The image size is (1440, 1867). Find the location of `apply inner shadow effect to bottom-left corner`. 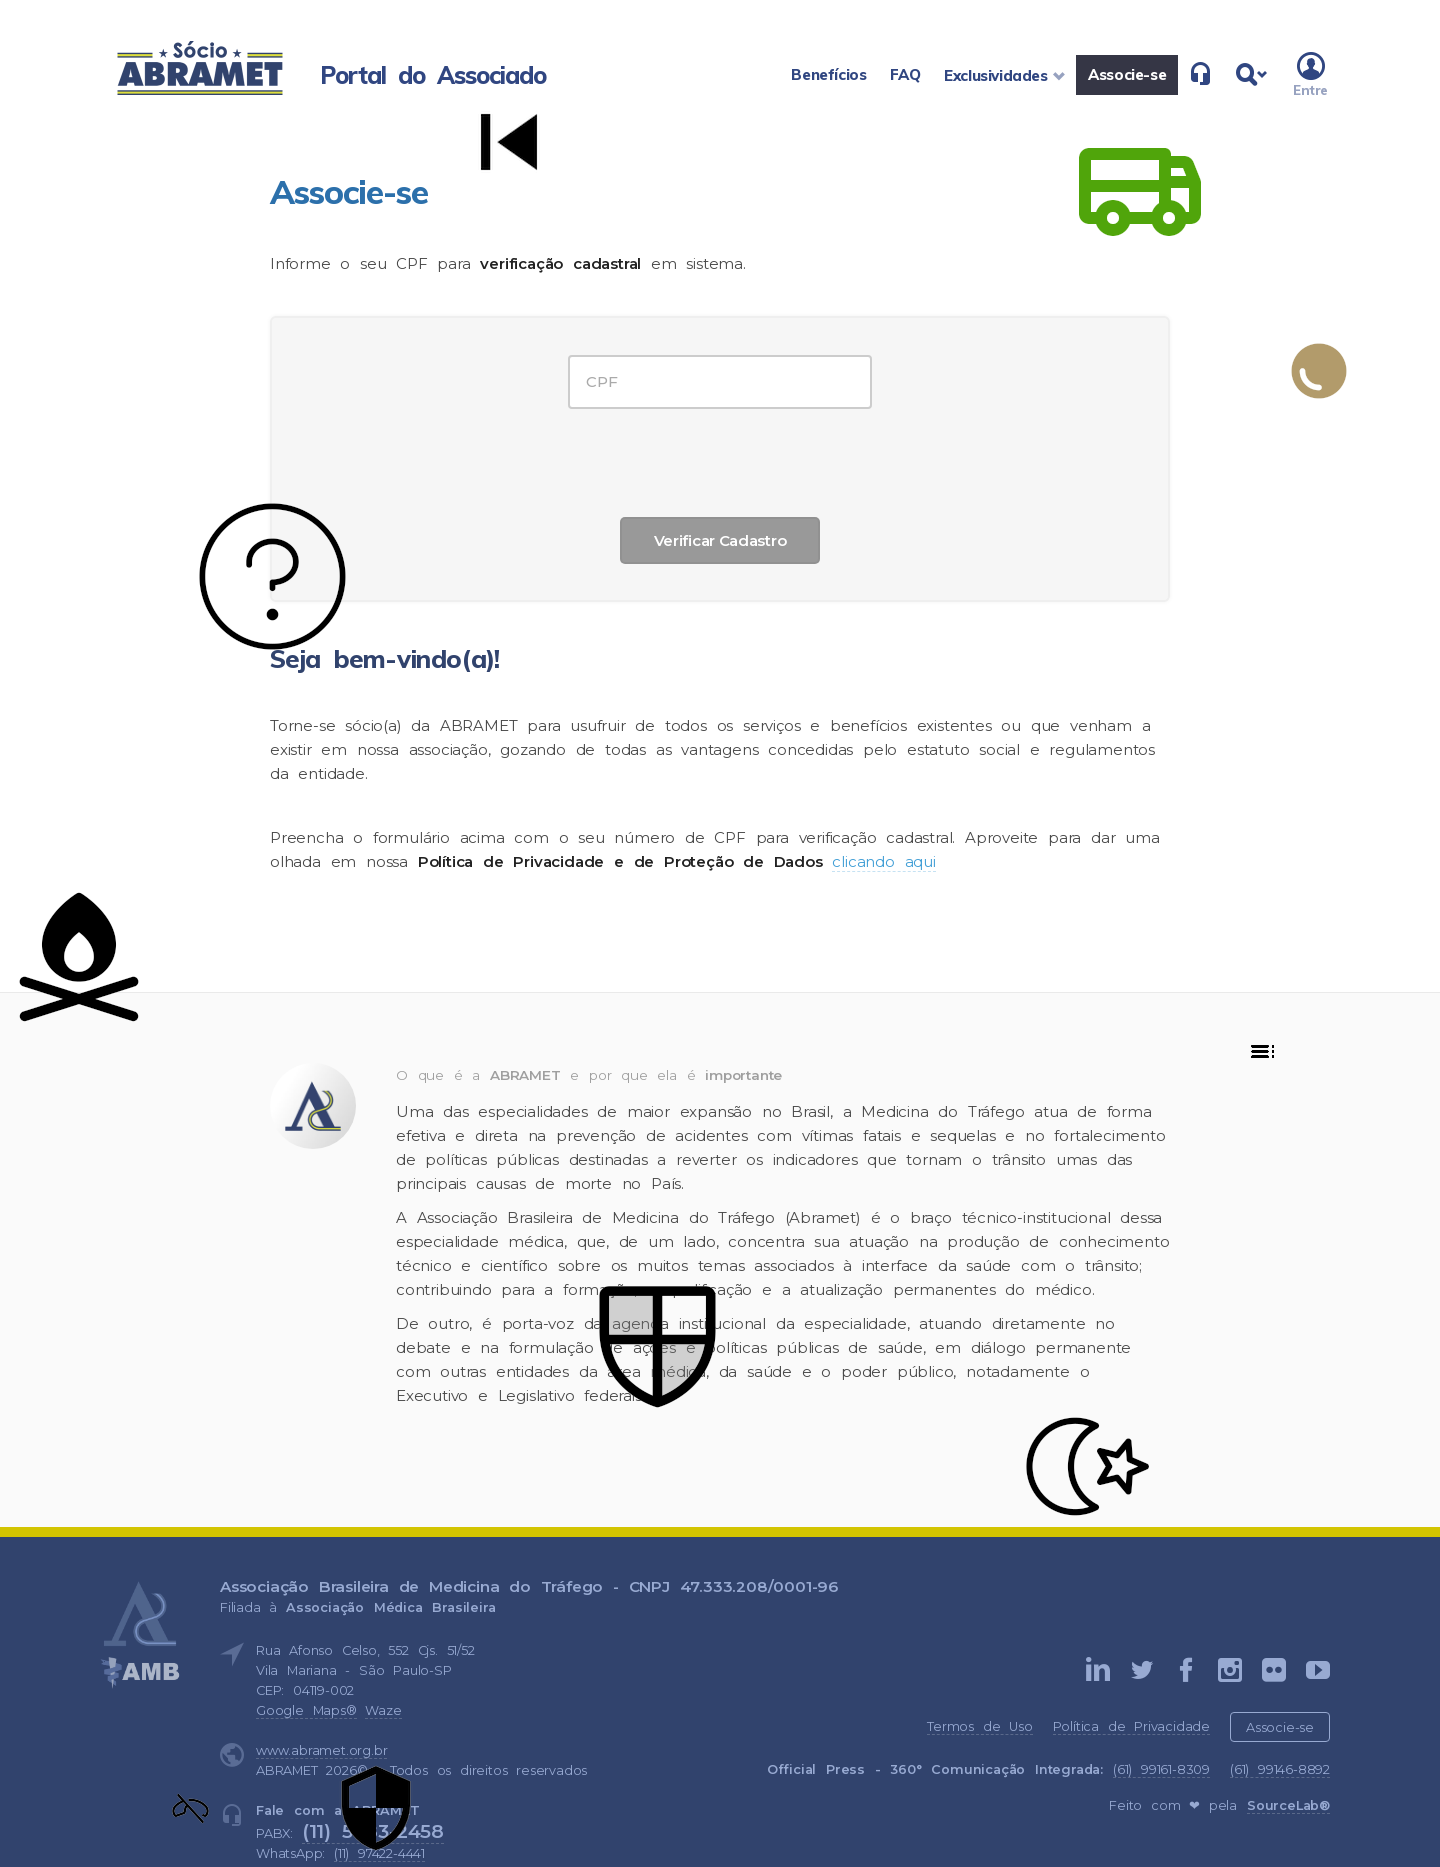

apply inner shadow effect to bottom-left corner is located at coordinates (1319, 371).